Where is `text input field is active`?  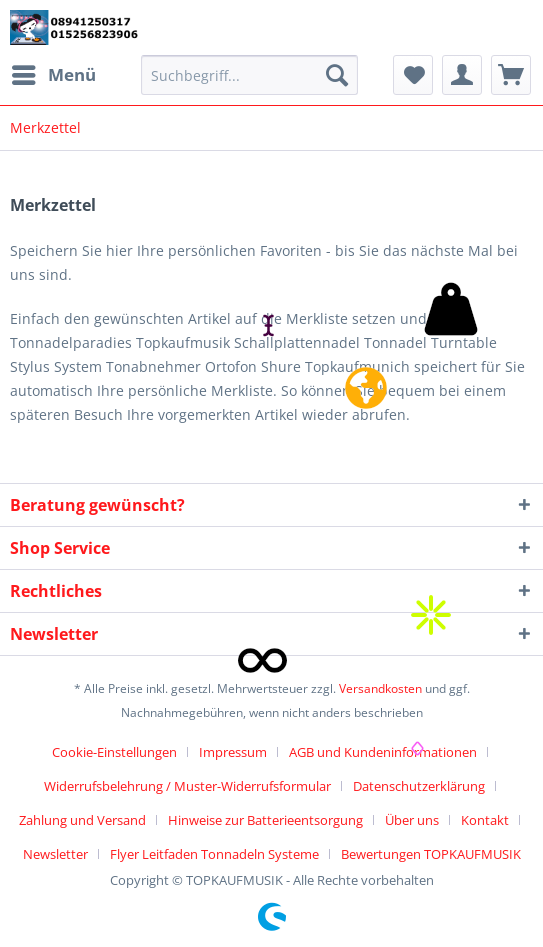 text input field is active is located at coordinates (268, 325).